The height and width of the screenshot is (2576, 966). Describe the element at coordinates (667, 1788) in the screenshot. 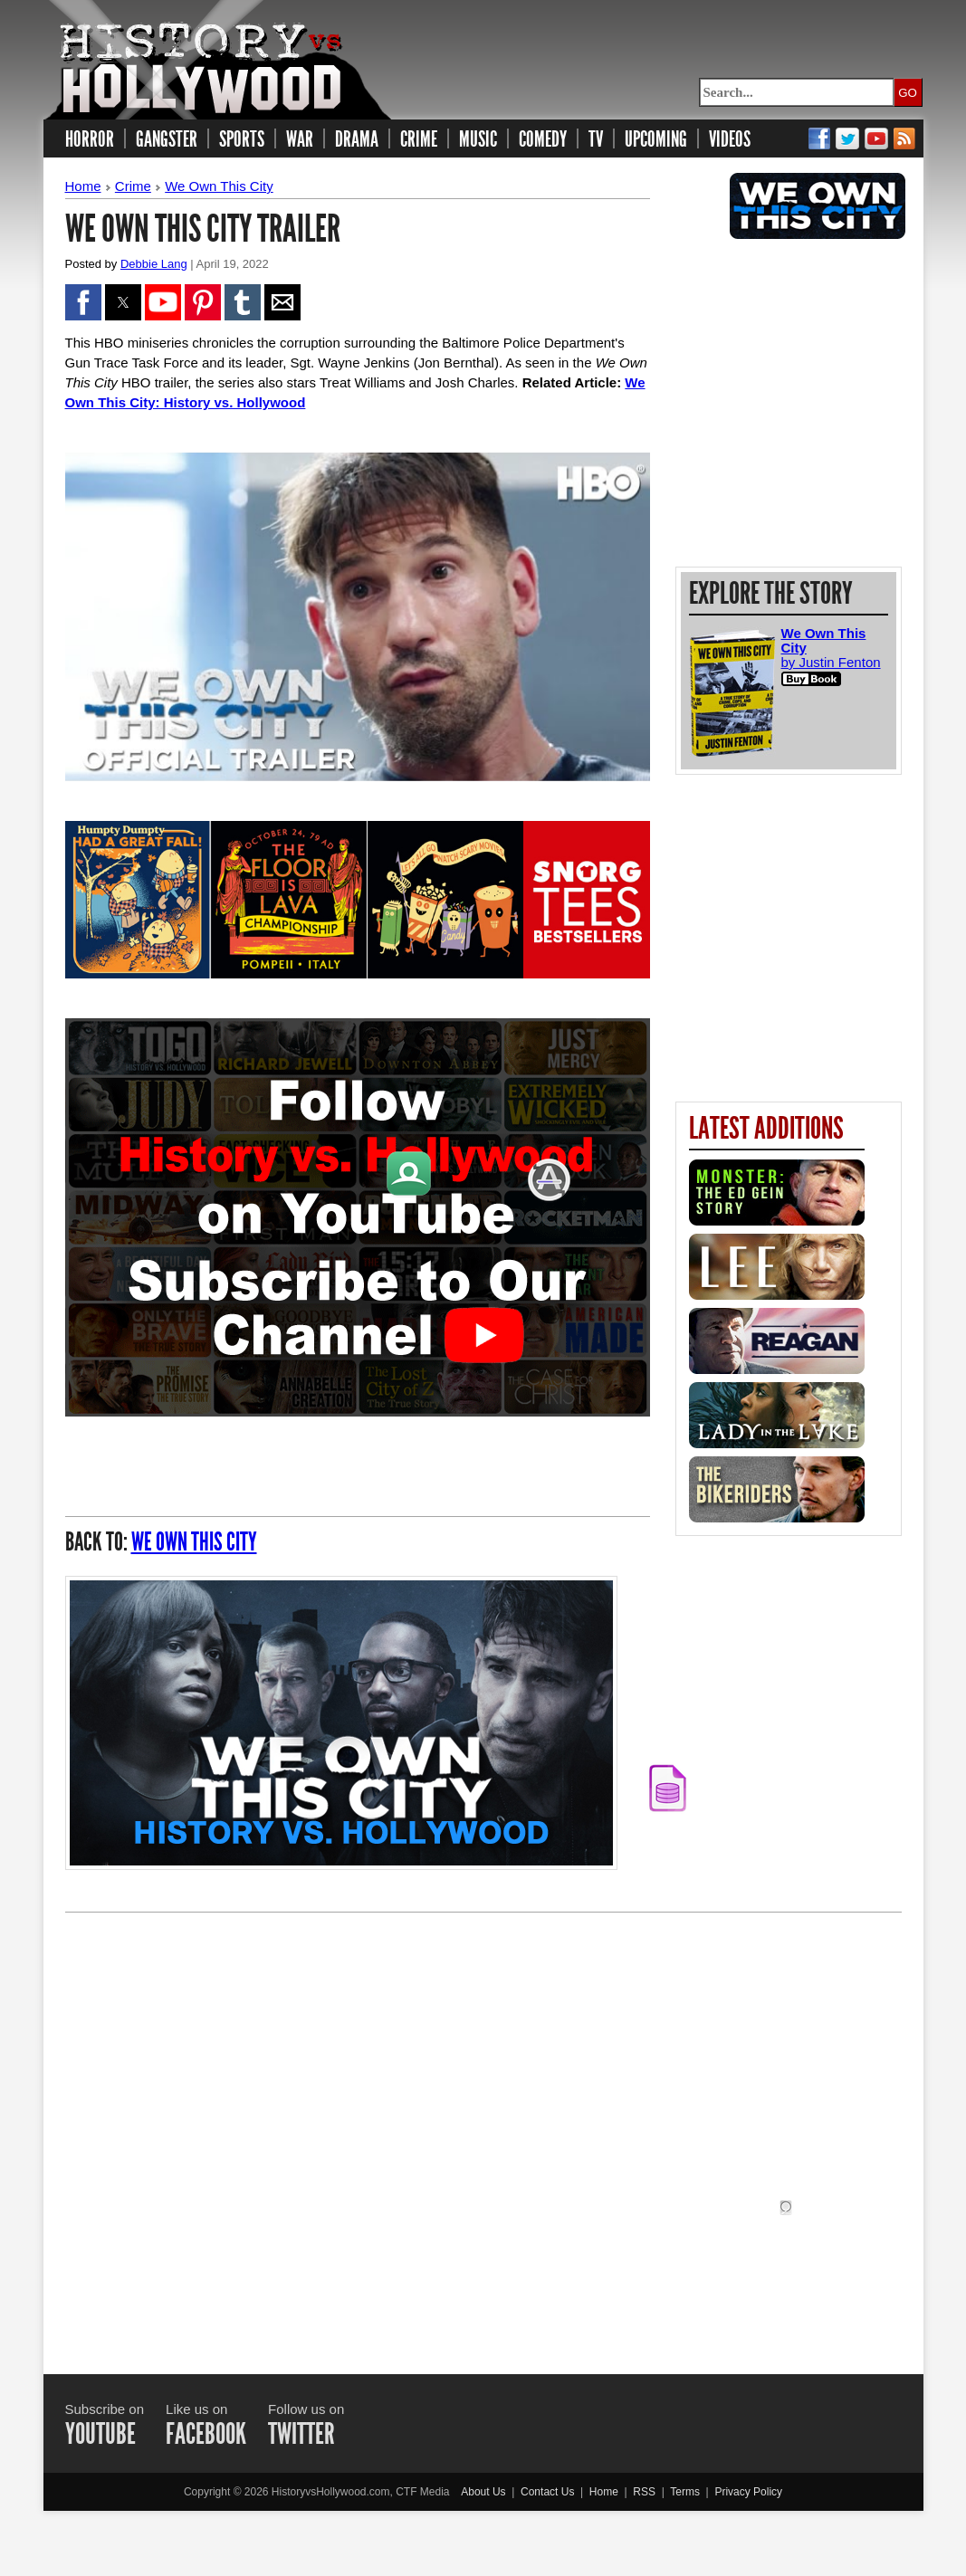

I see `open a database template file` at that location.